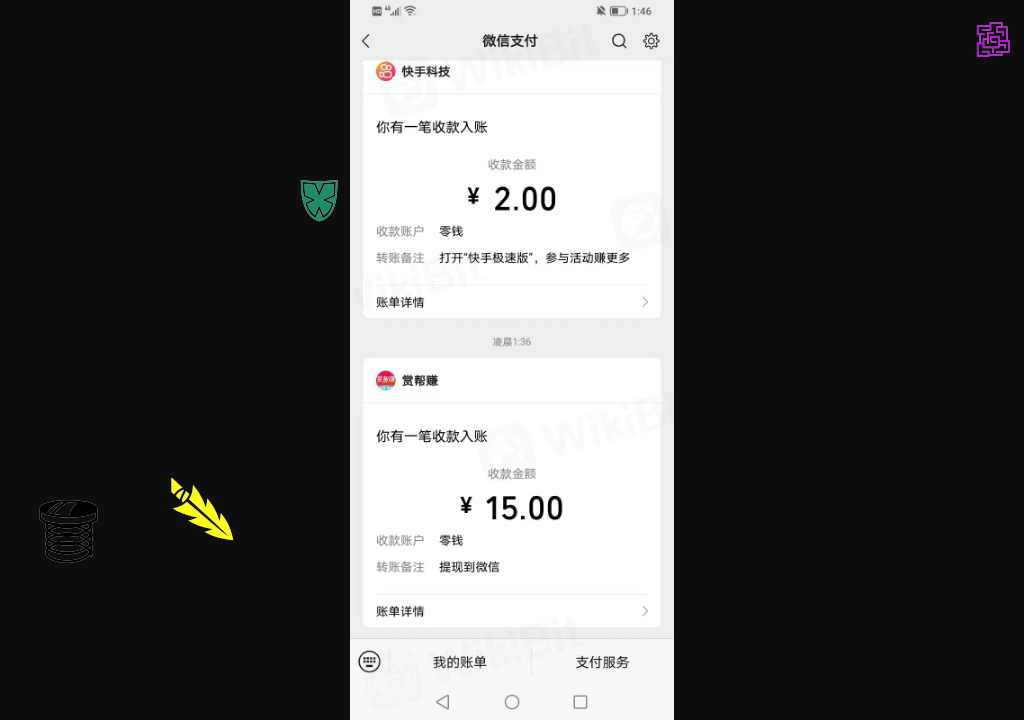 The height and width of the screenshot is (720, 1024). Describe the element at coordinates (319, 200) in the screenshot. I see `activate shield or defensive ability` at that location.